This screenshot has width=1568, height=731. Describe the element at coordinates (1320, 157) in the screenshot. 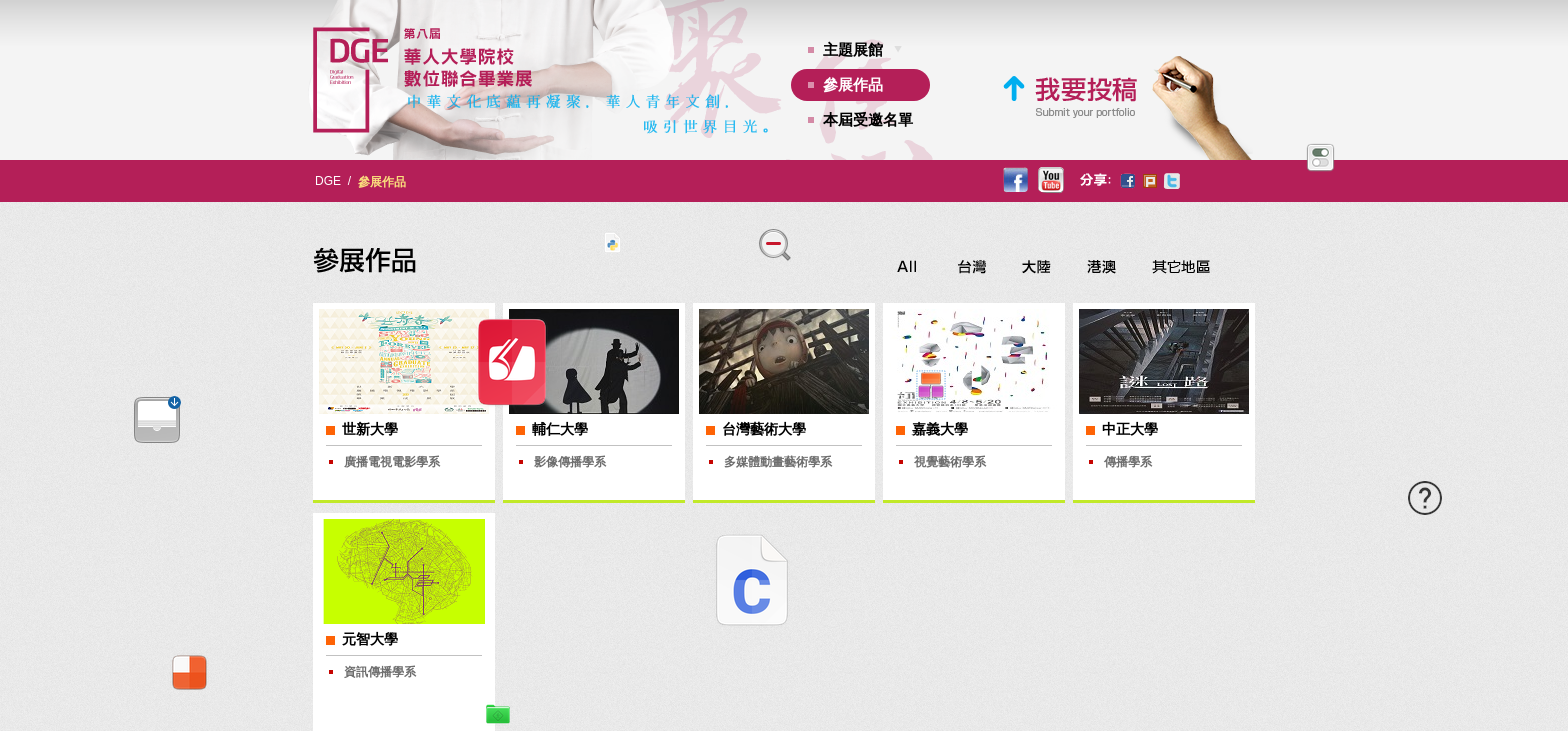

I see `open unity tweak tool settings` at that location.